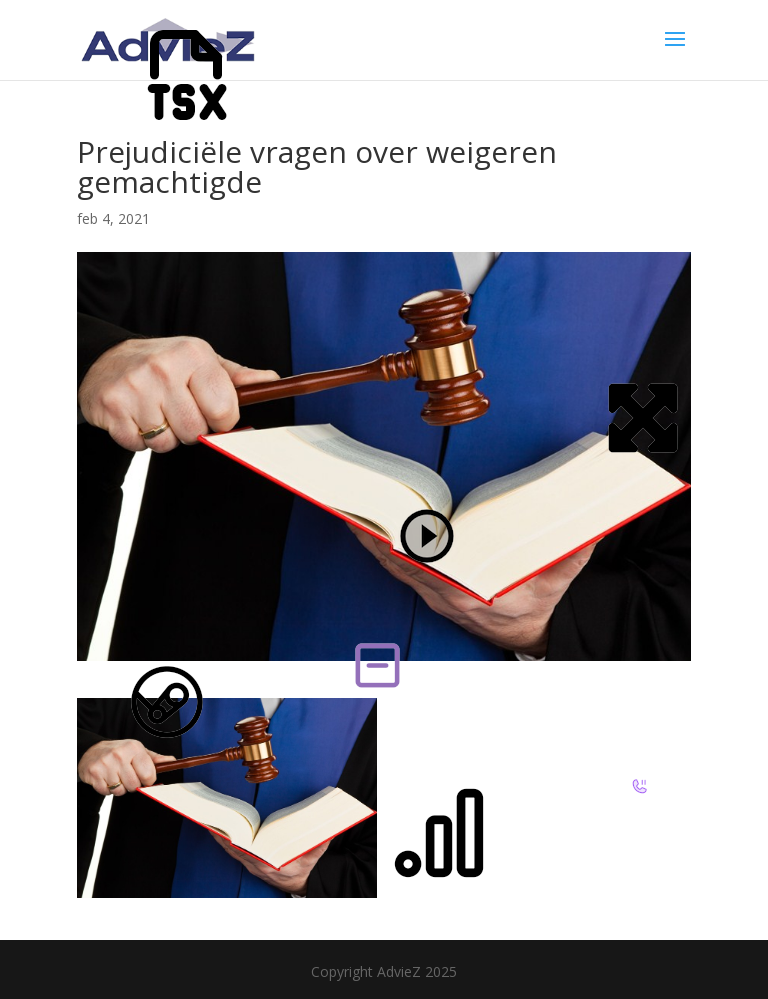  I want to click on open Google Analytics dashboard, so click(439, 833).